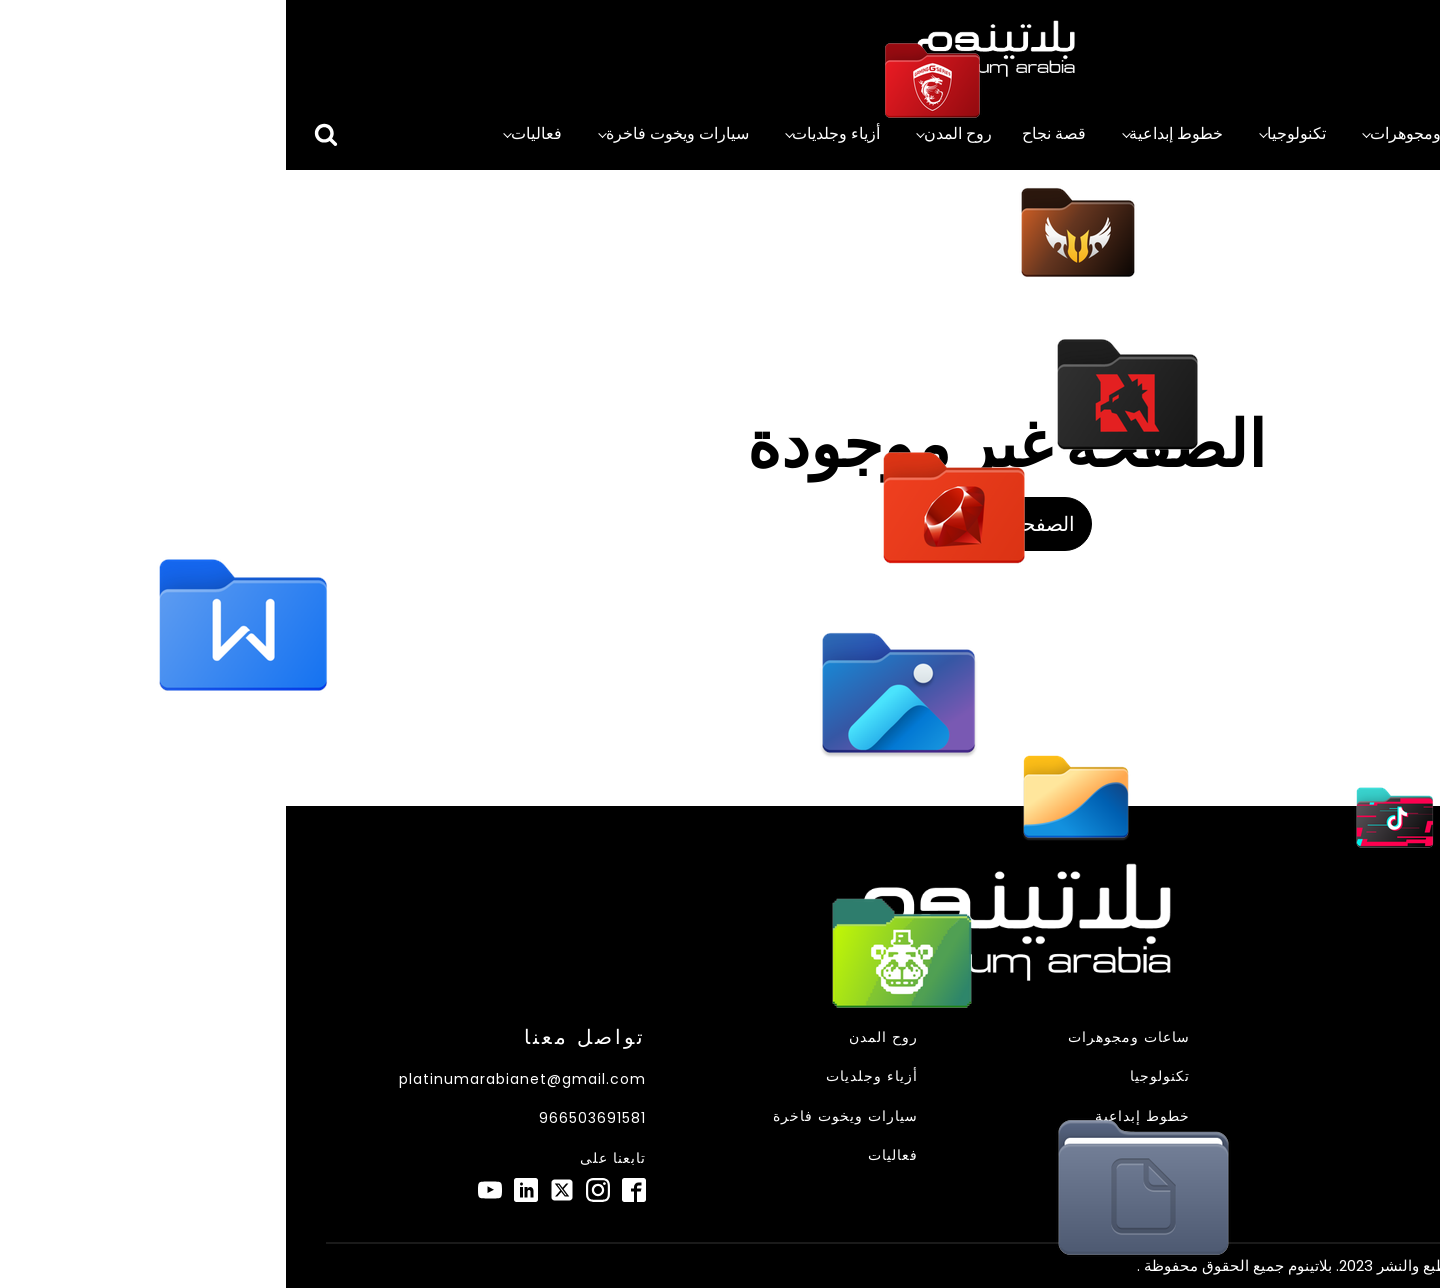  I want to click on open your Game Jolt games folder, so click(902, 957).